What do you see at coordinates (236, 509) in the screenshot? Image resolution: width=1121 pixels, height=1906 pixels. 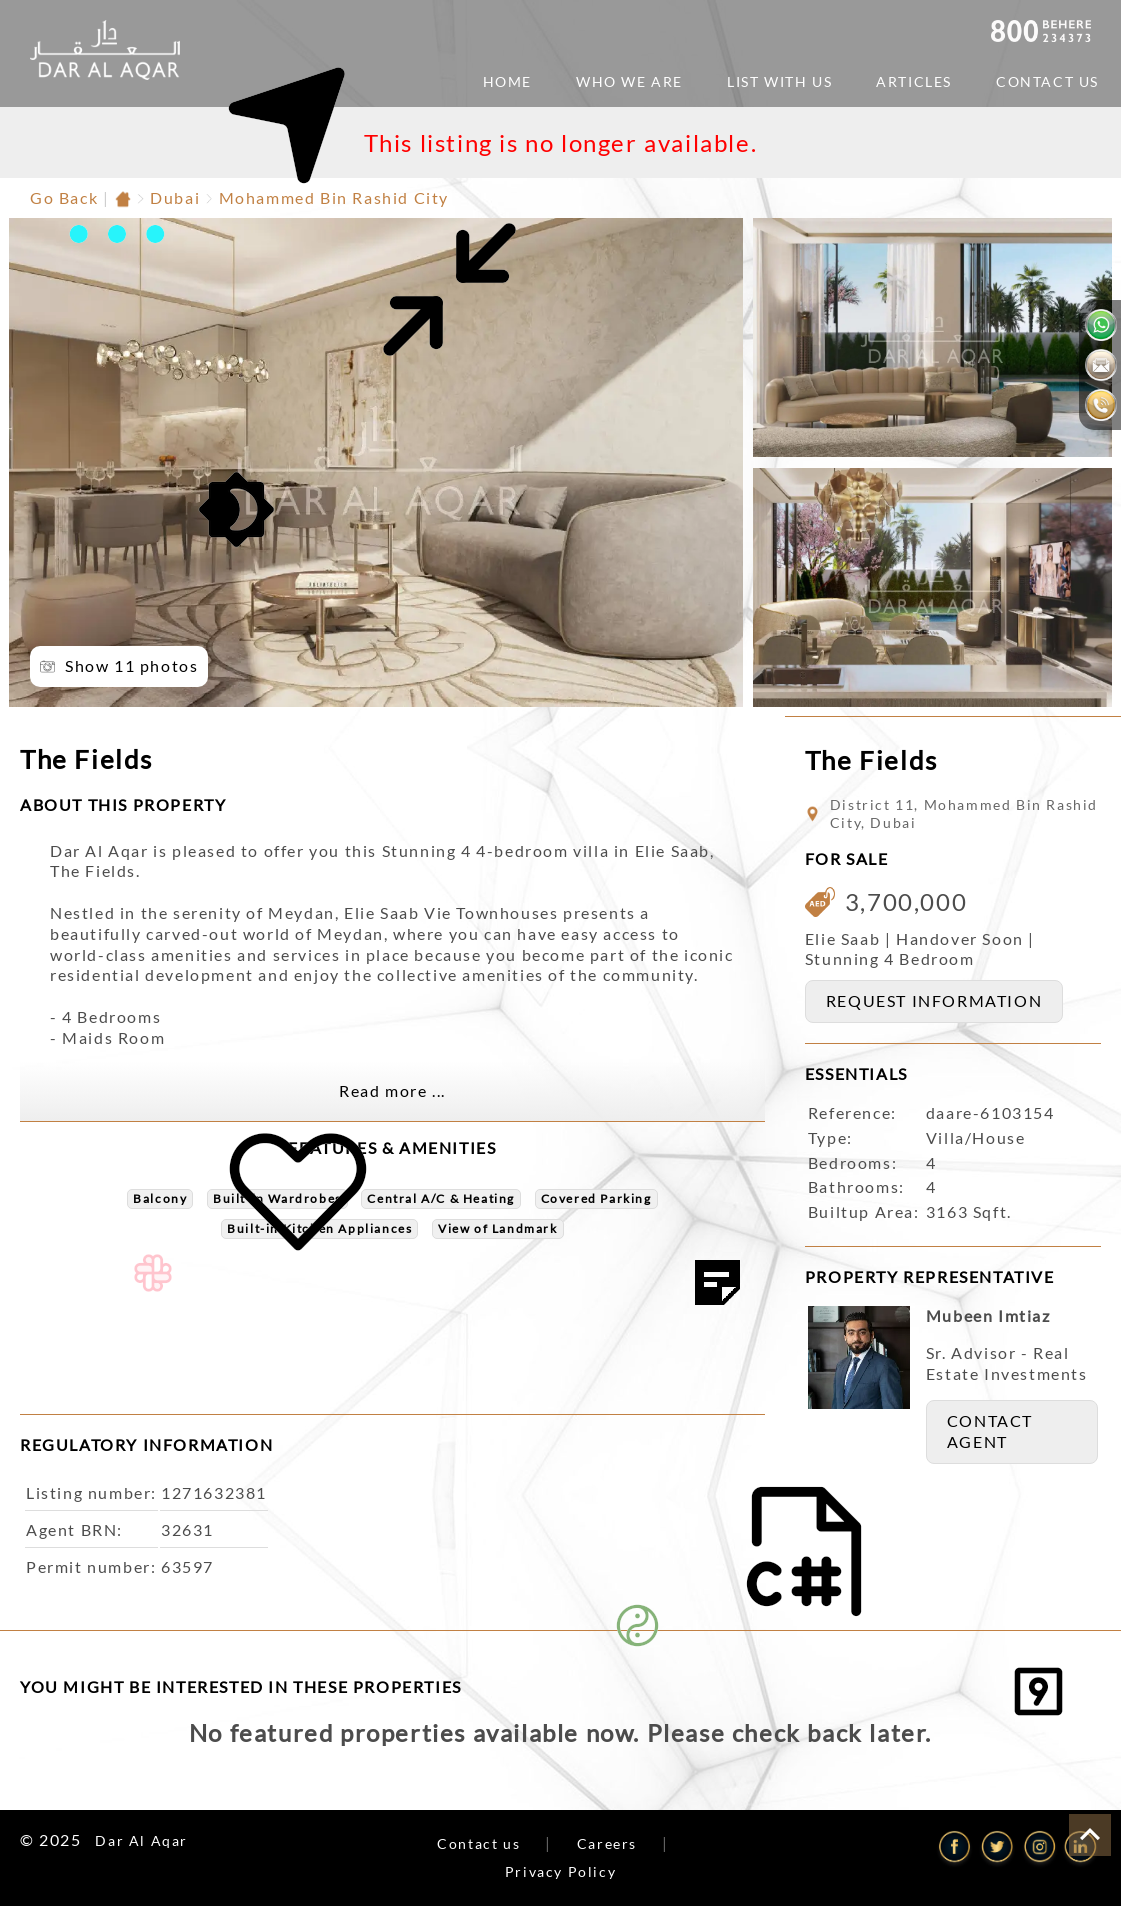 I see `toggle dark mode or night theme` at bounding box center [236, 509].